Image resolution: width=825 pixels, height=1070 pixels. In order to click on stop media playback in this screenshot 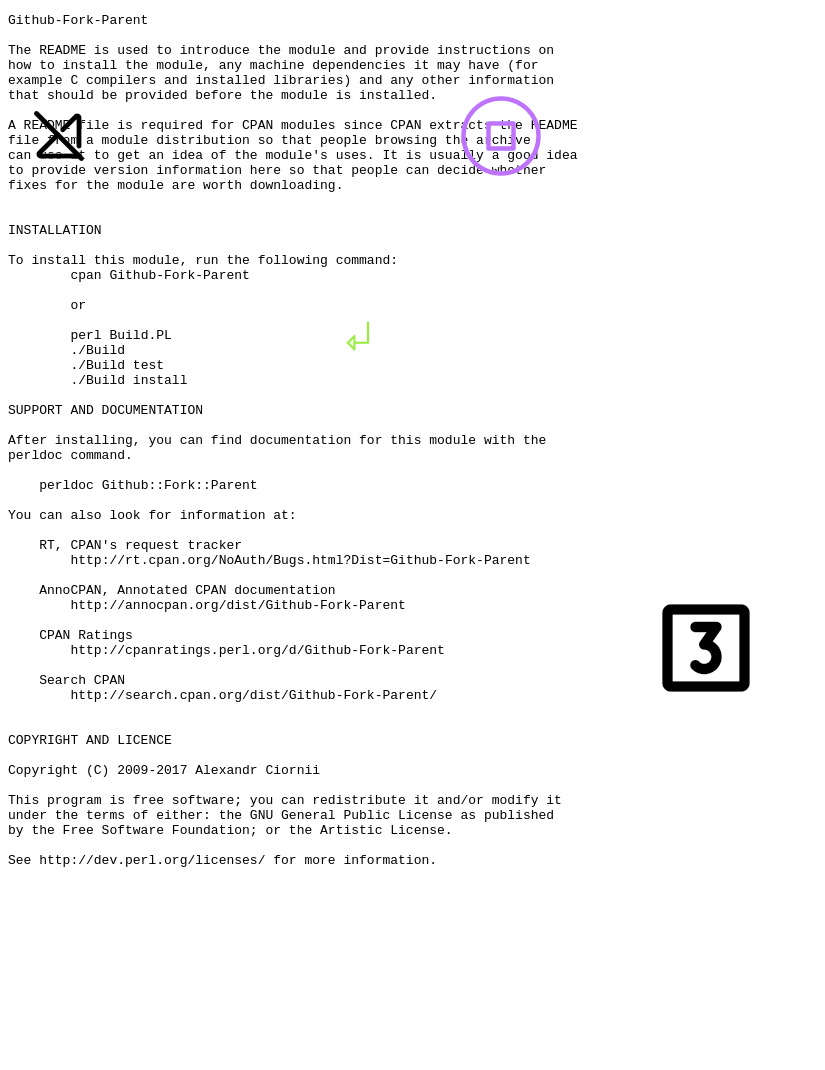, I will do `click(501, 136)`.